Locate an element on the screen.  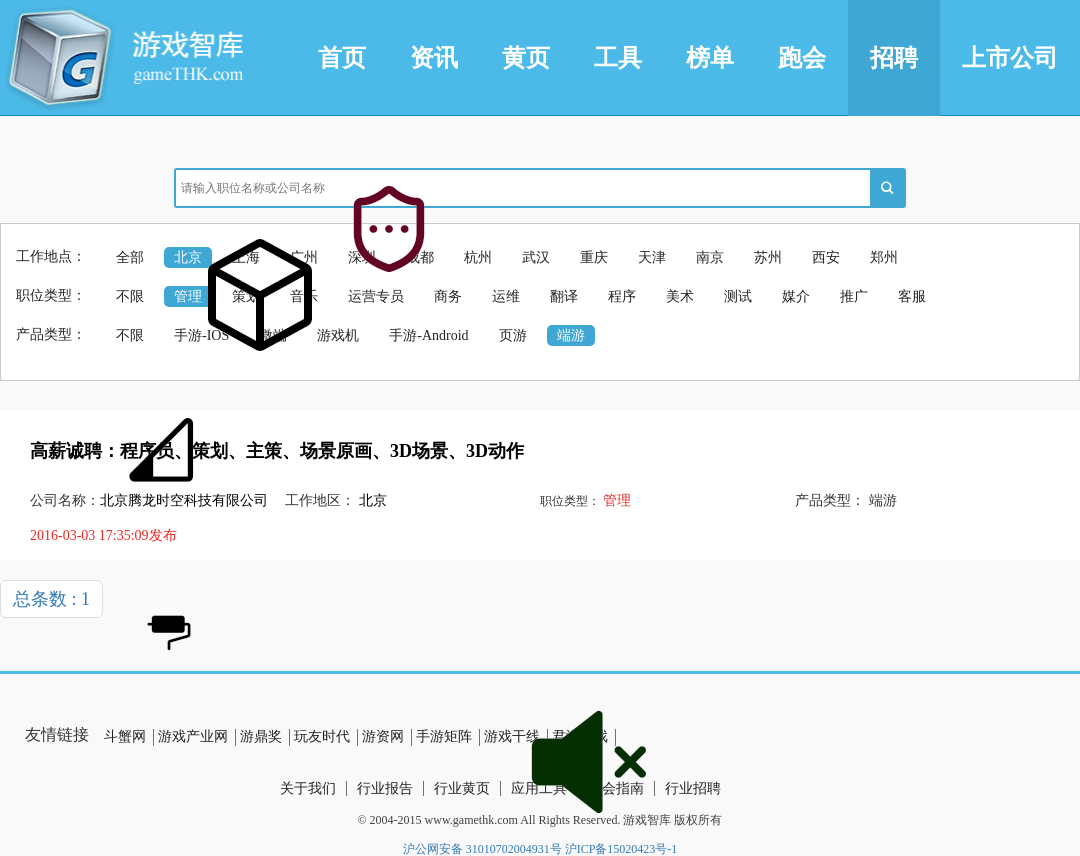
mute audio is located at coordinates (583, 762).